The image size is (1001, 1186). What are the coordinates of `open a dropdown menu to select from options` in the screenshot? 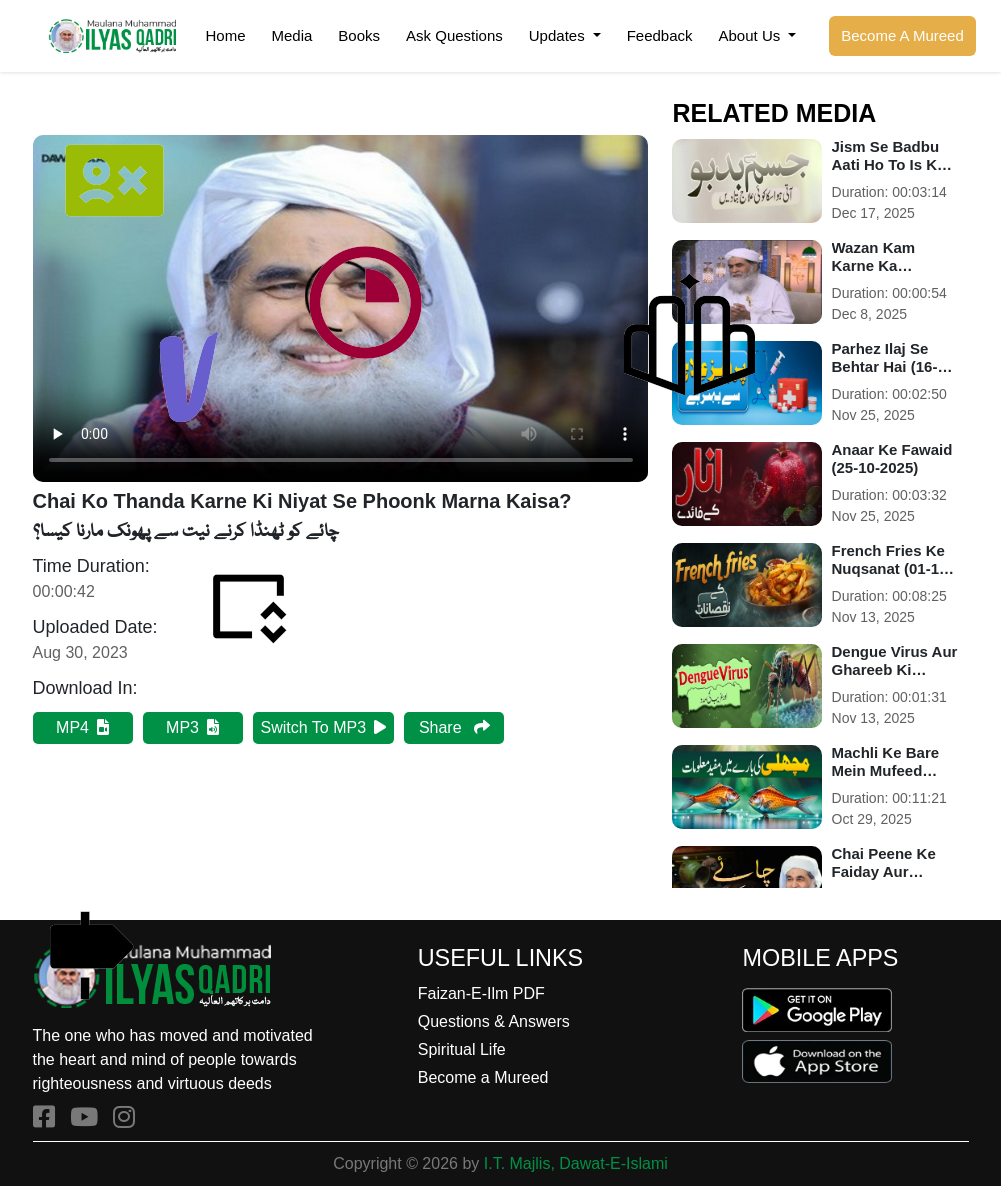 It's located at (248, 606).